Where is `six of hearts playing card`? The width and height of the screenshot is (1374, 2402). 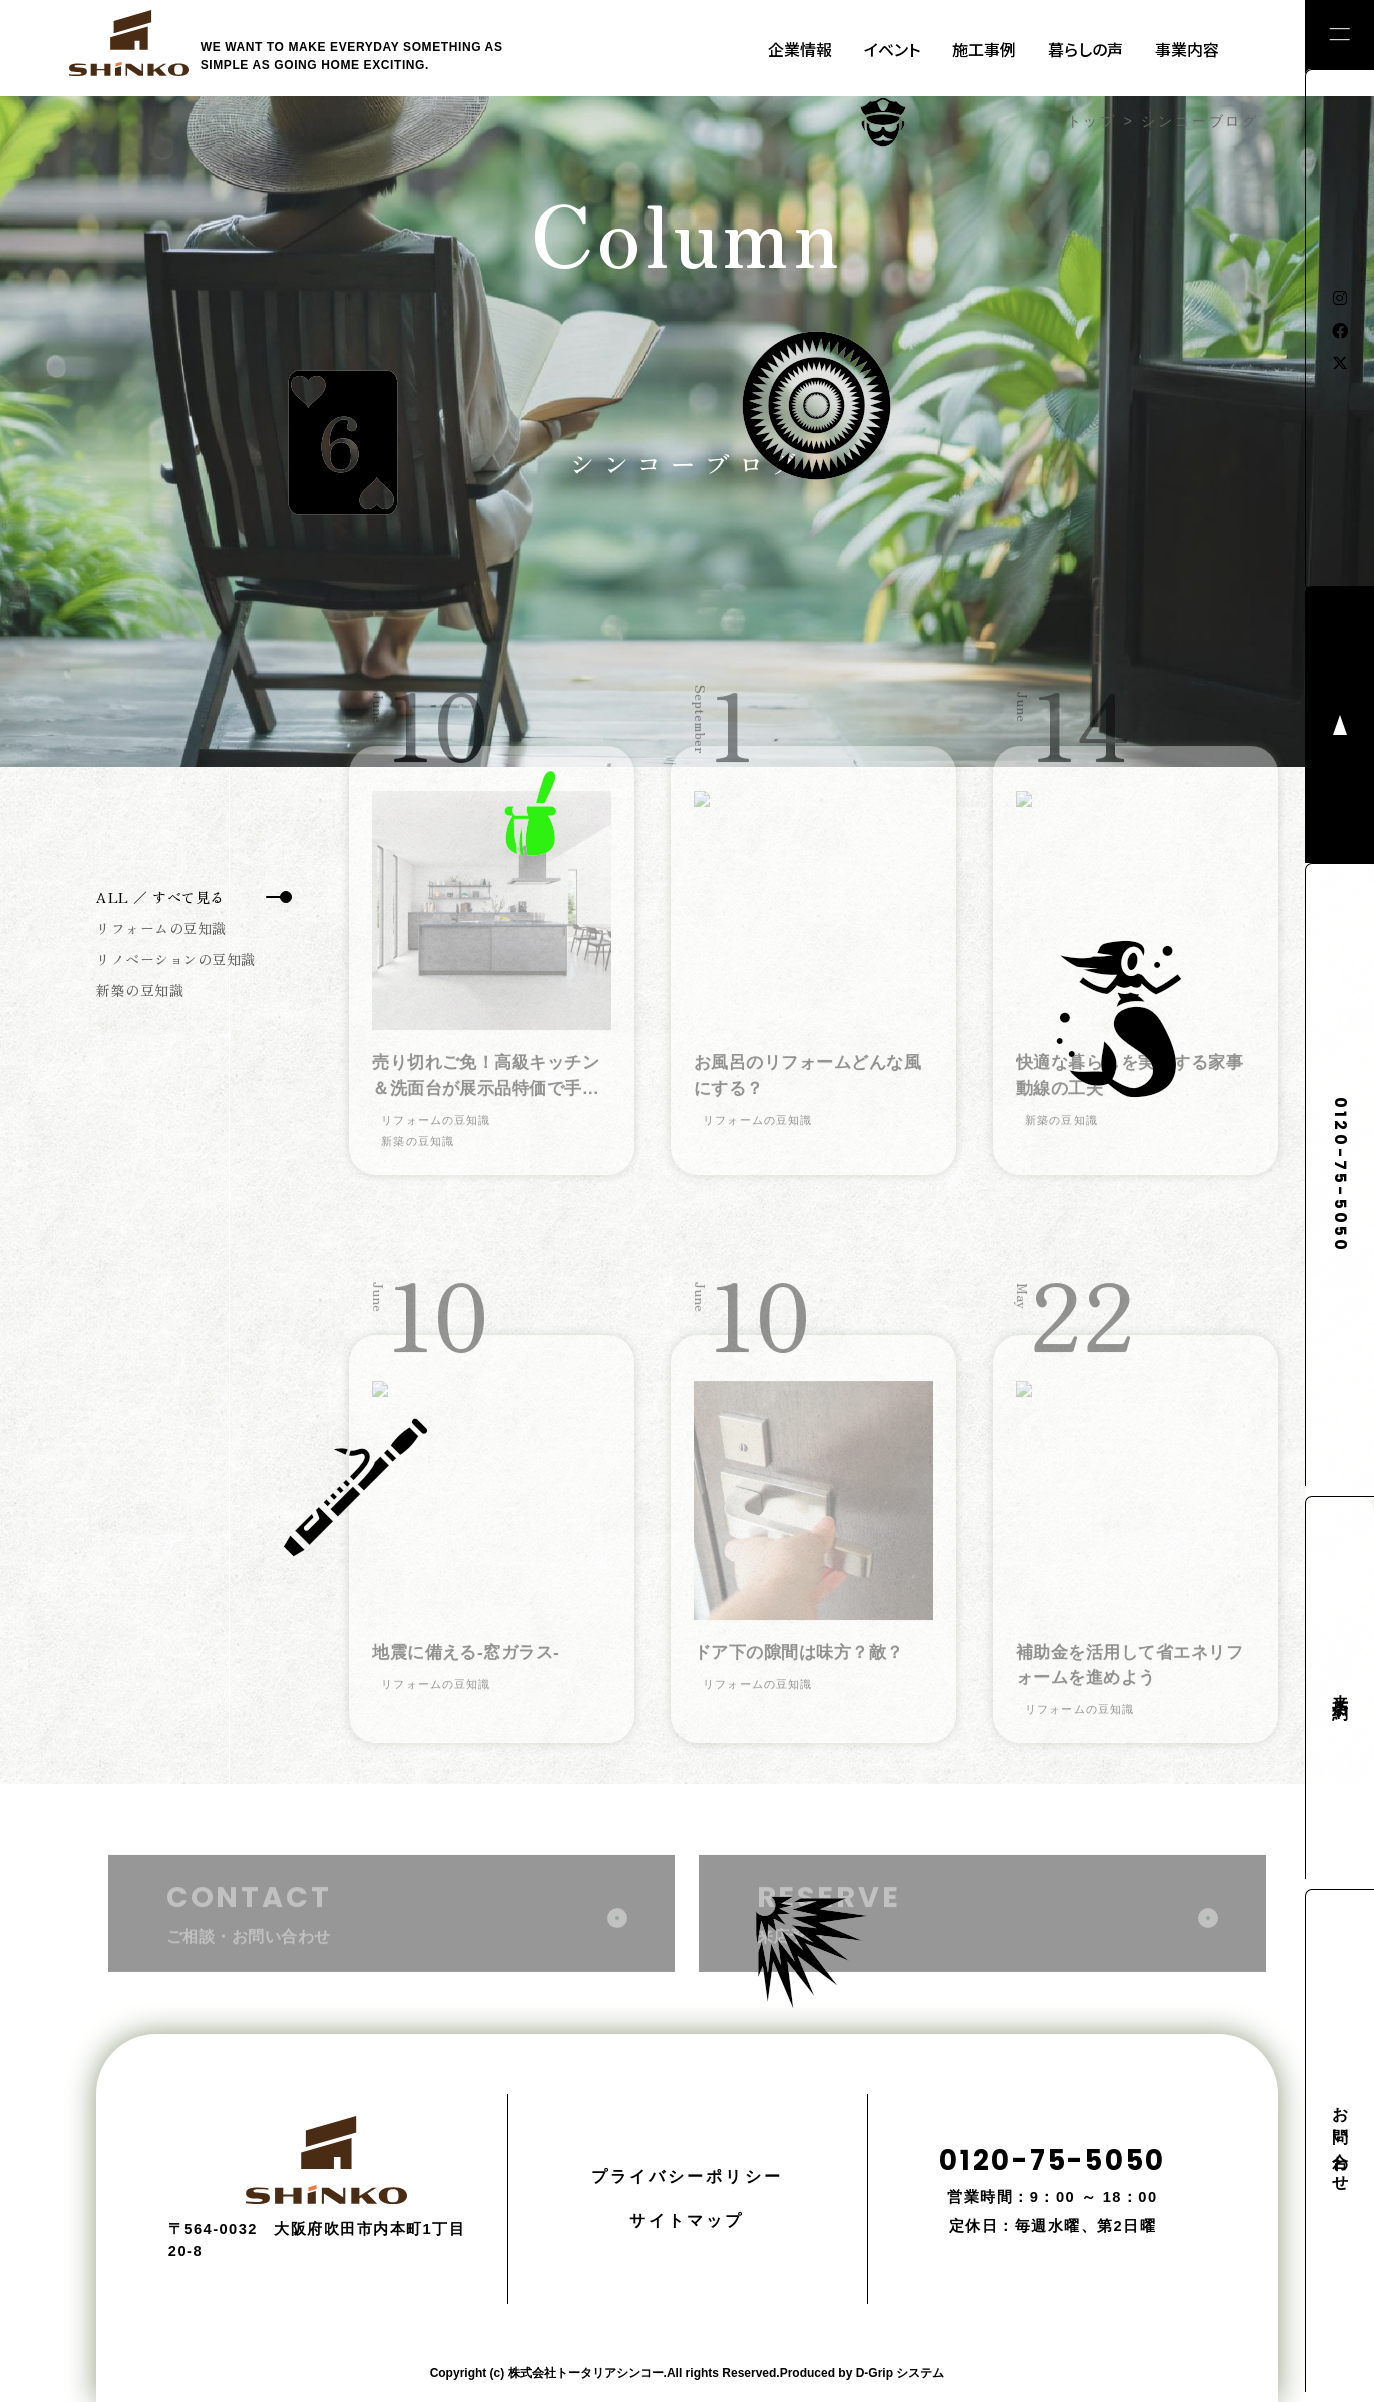 six of hearts playing card is located at coordinates (342, 442).